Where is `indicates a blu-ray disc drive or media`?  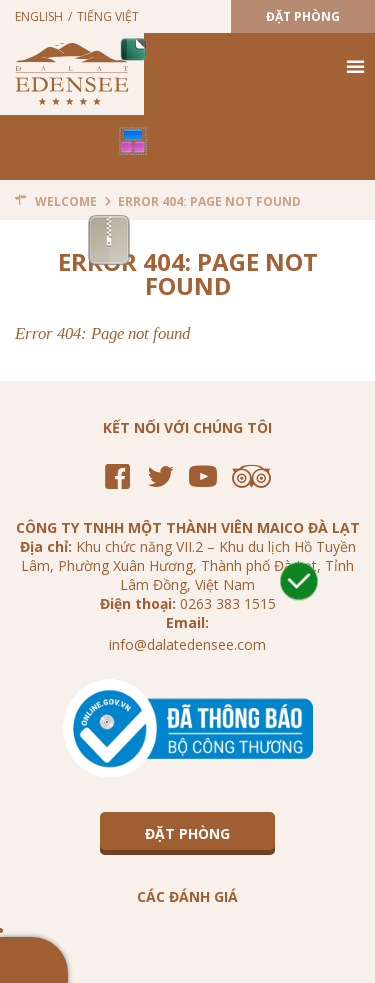 indicates a blu-ray disc drive or media is located at coordinates (107, 722).